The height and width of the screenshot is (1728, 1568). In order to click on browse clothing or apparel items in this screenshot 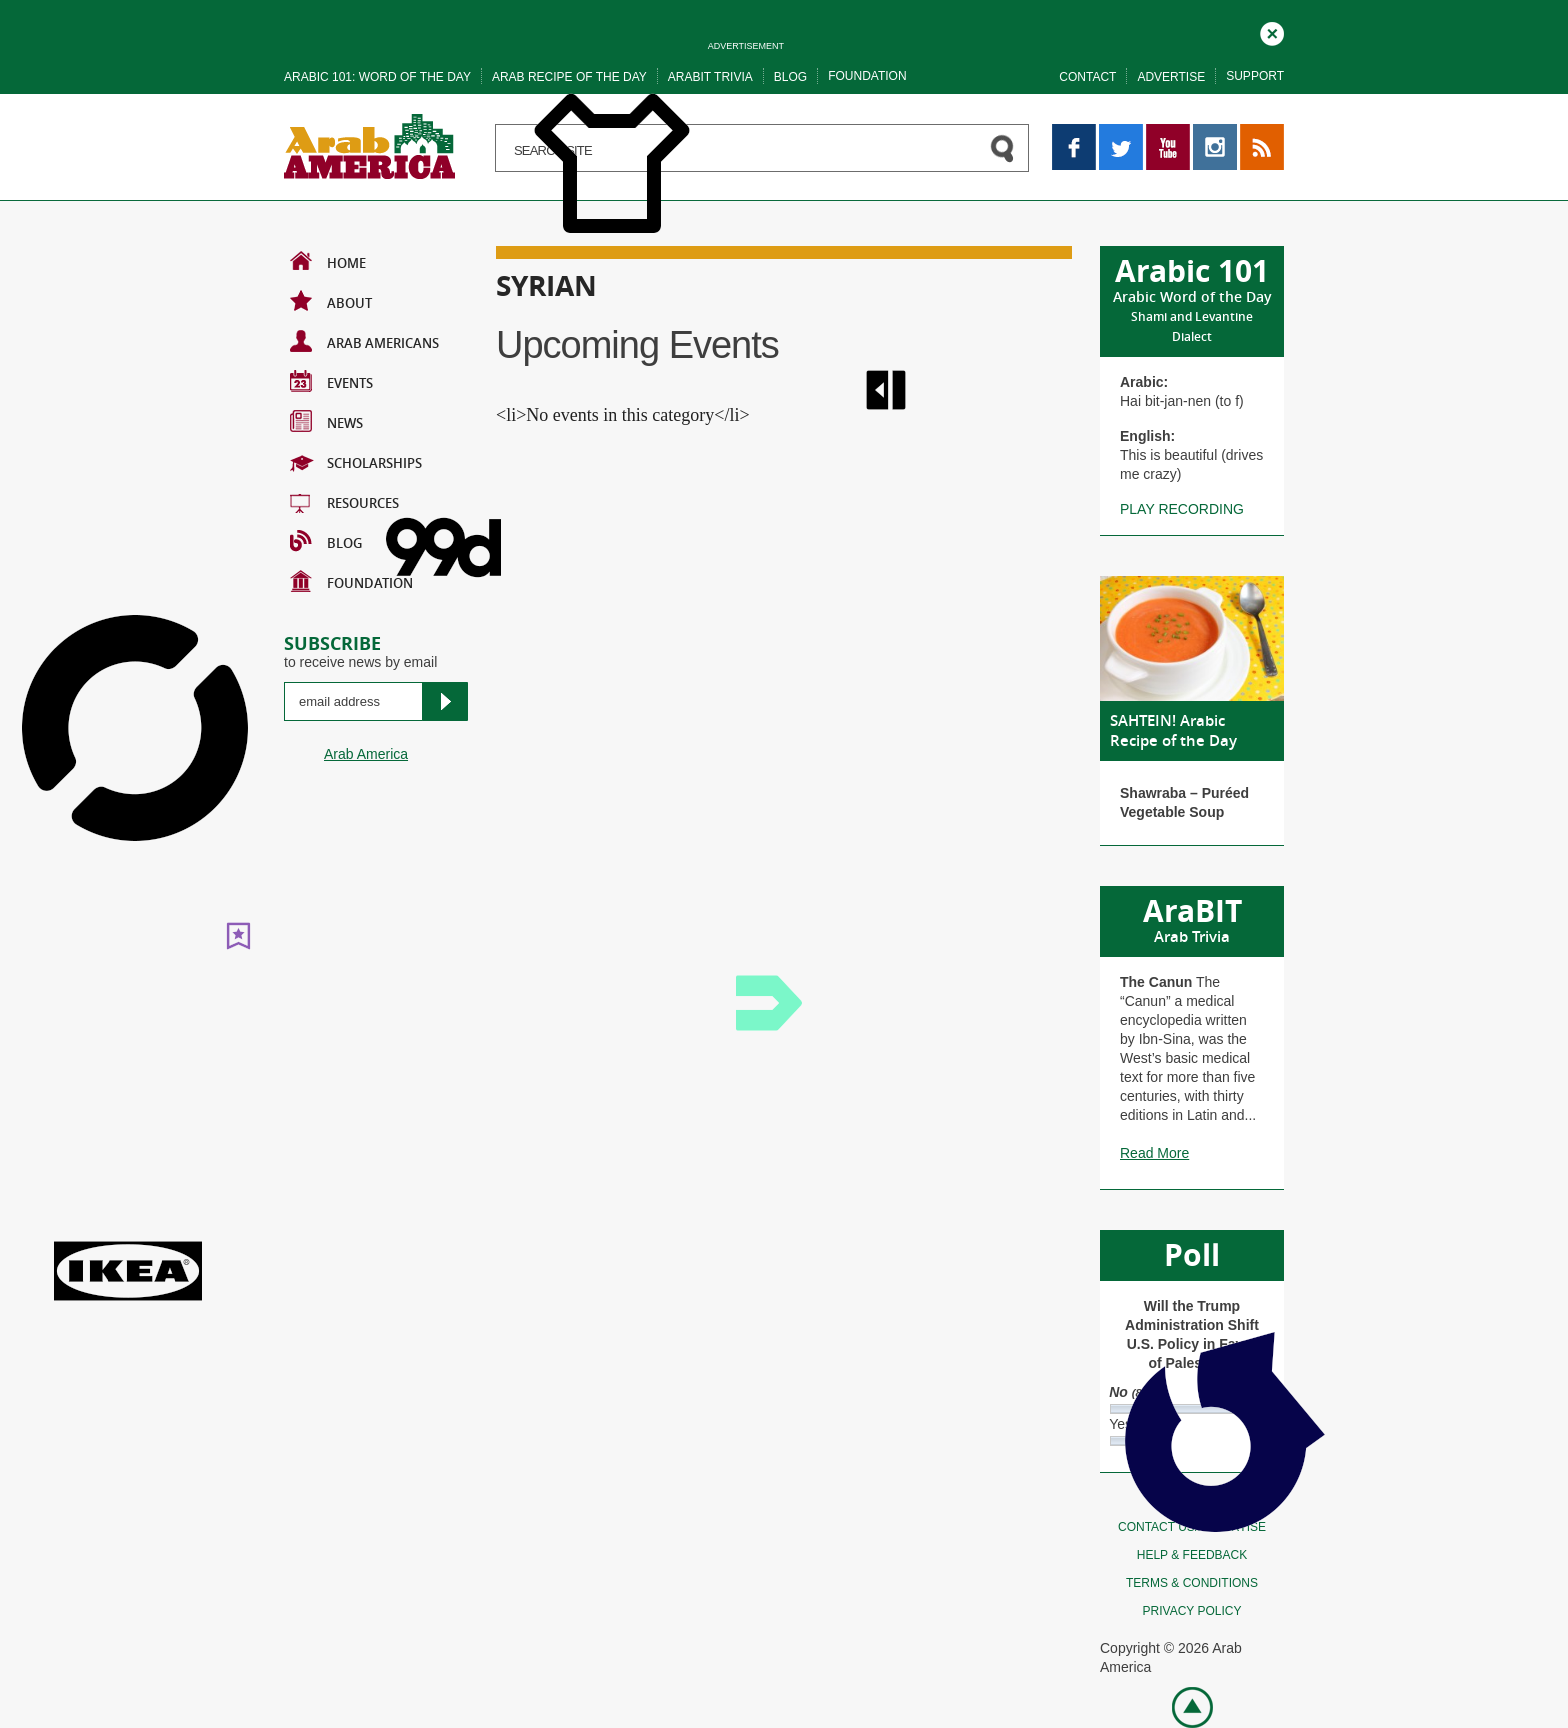, I will do `click(612, 163)`.